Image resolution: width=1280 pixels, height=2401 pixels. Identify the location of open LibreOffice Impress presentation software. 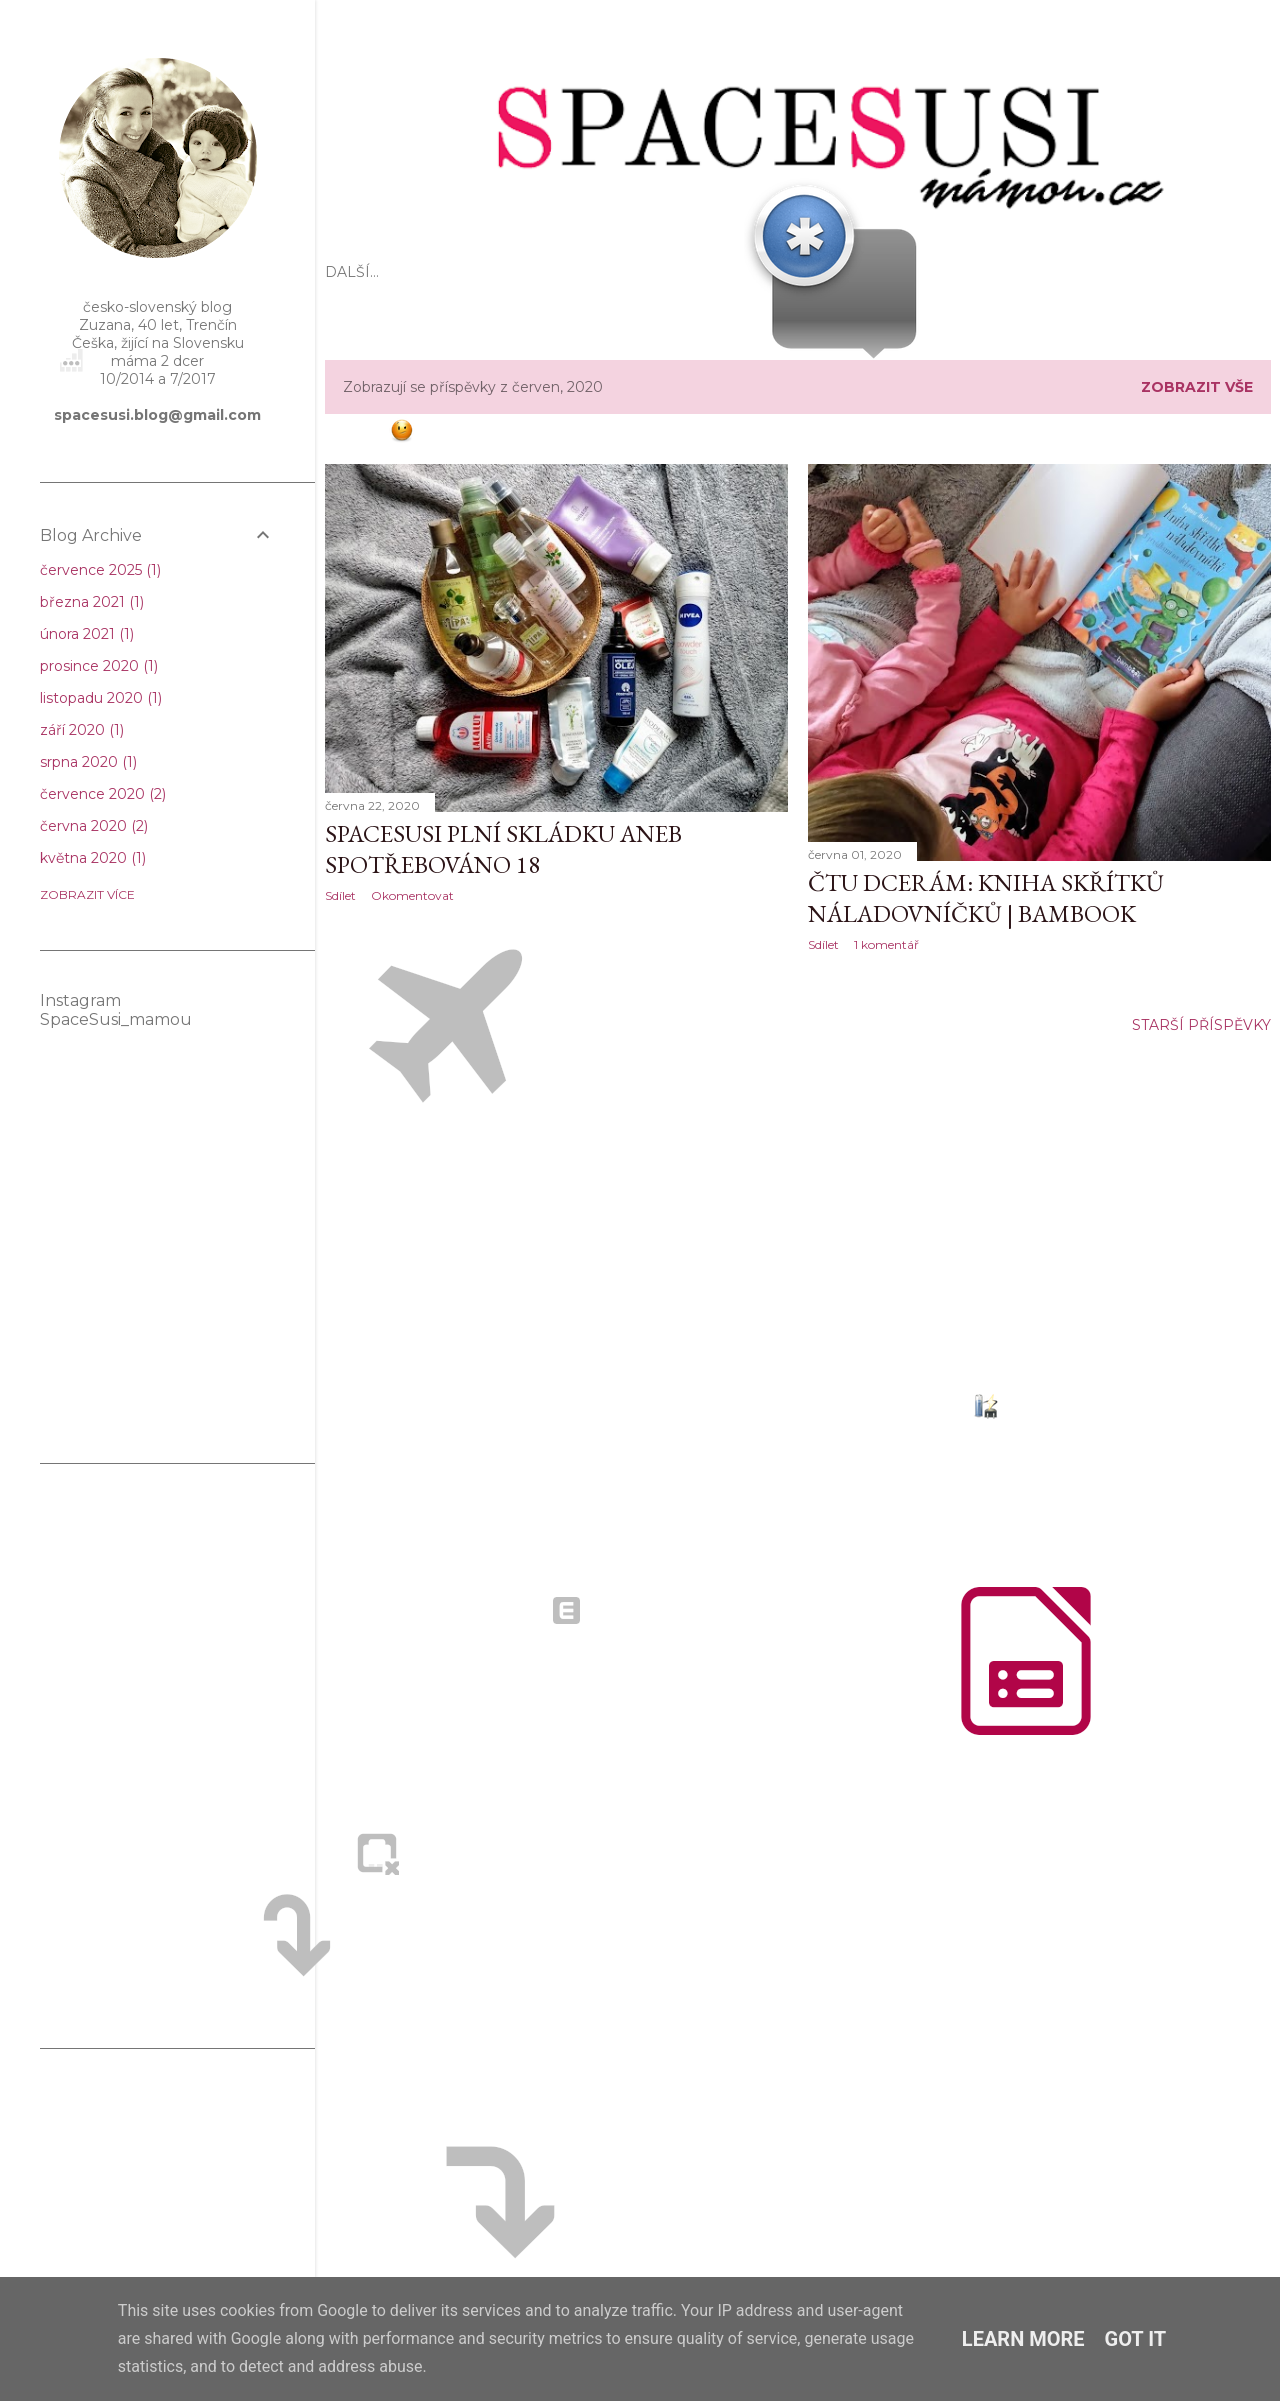
(1026, 1661).